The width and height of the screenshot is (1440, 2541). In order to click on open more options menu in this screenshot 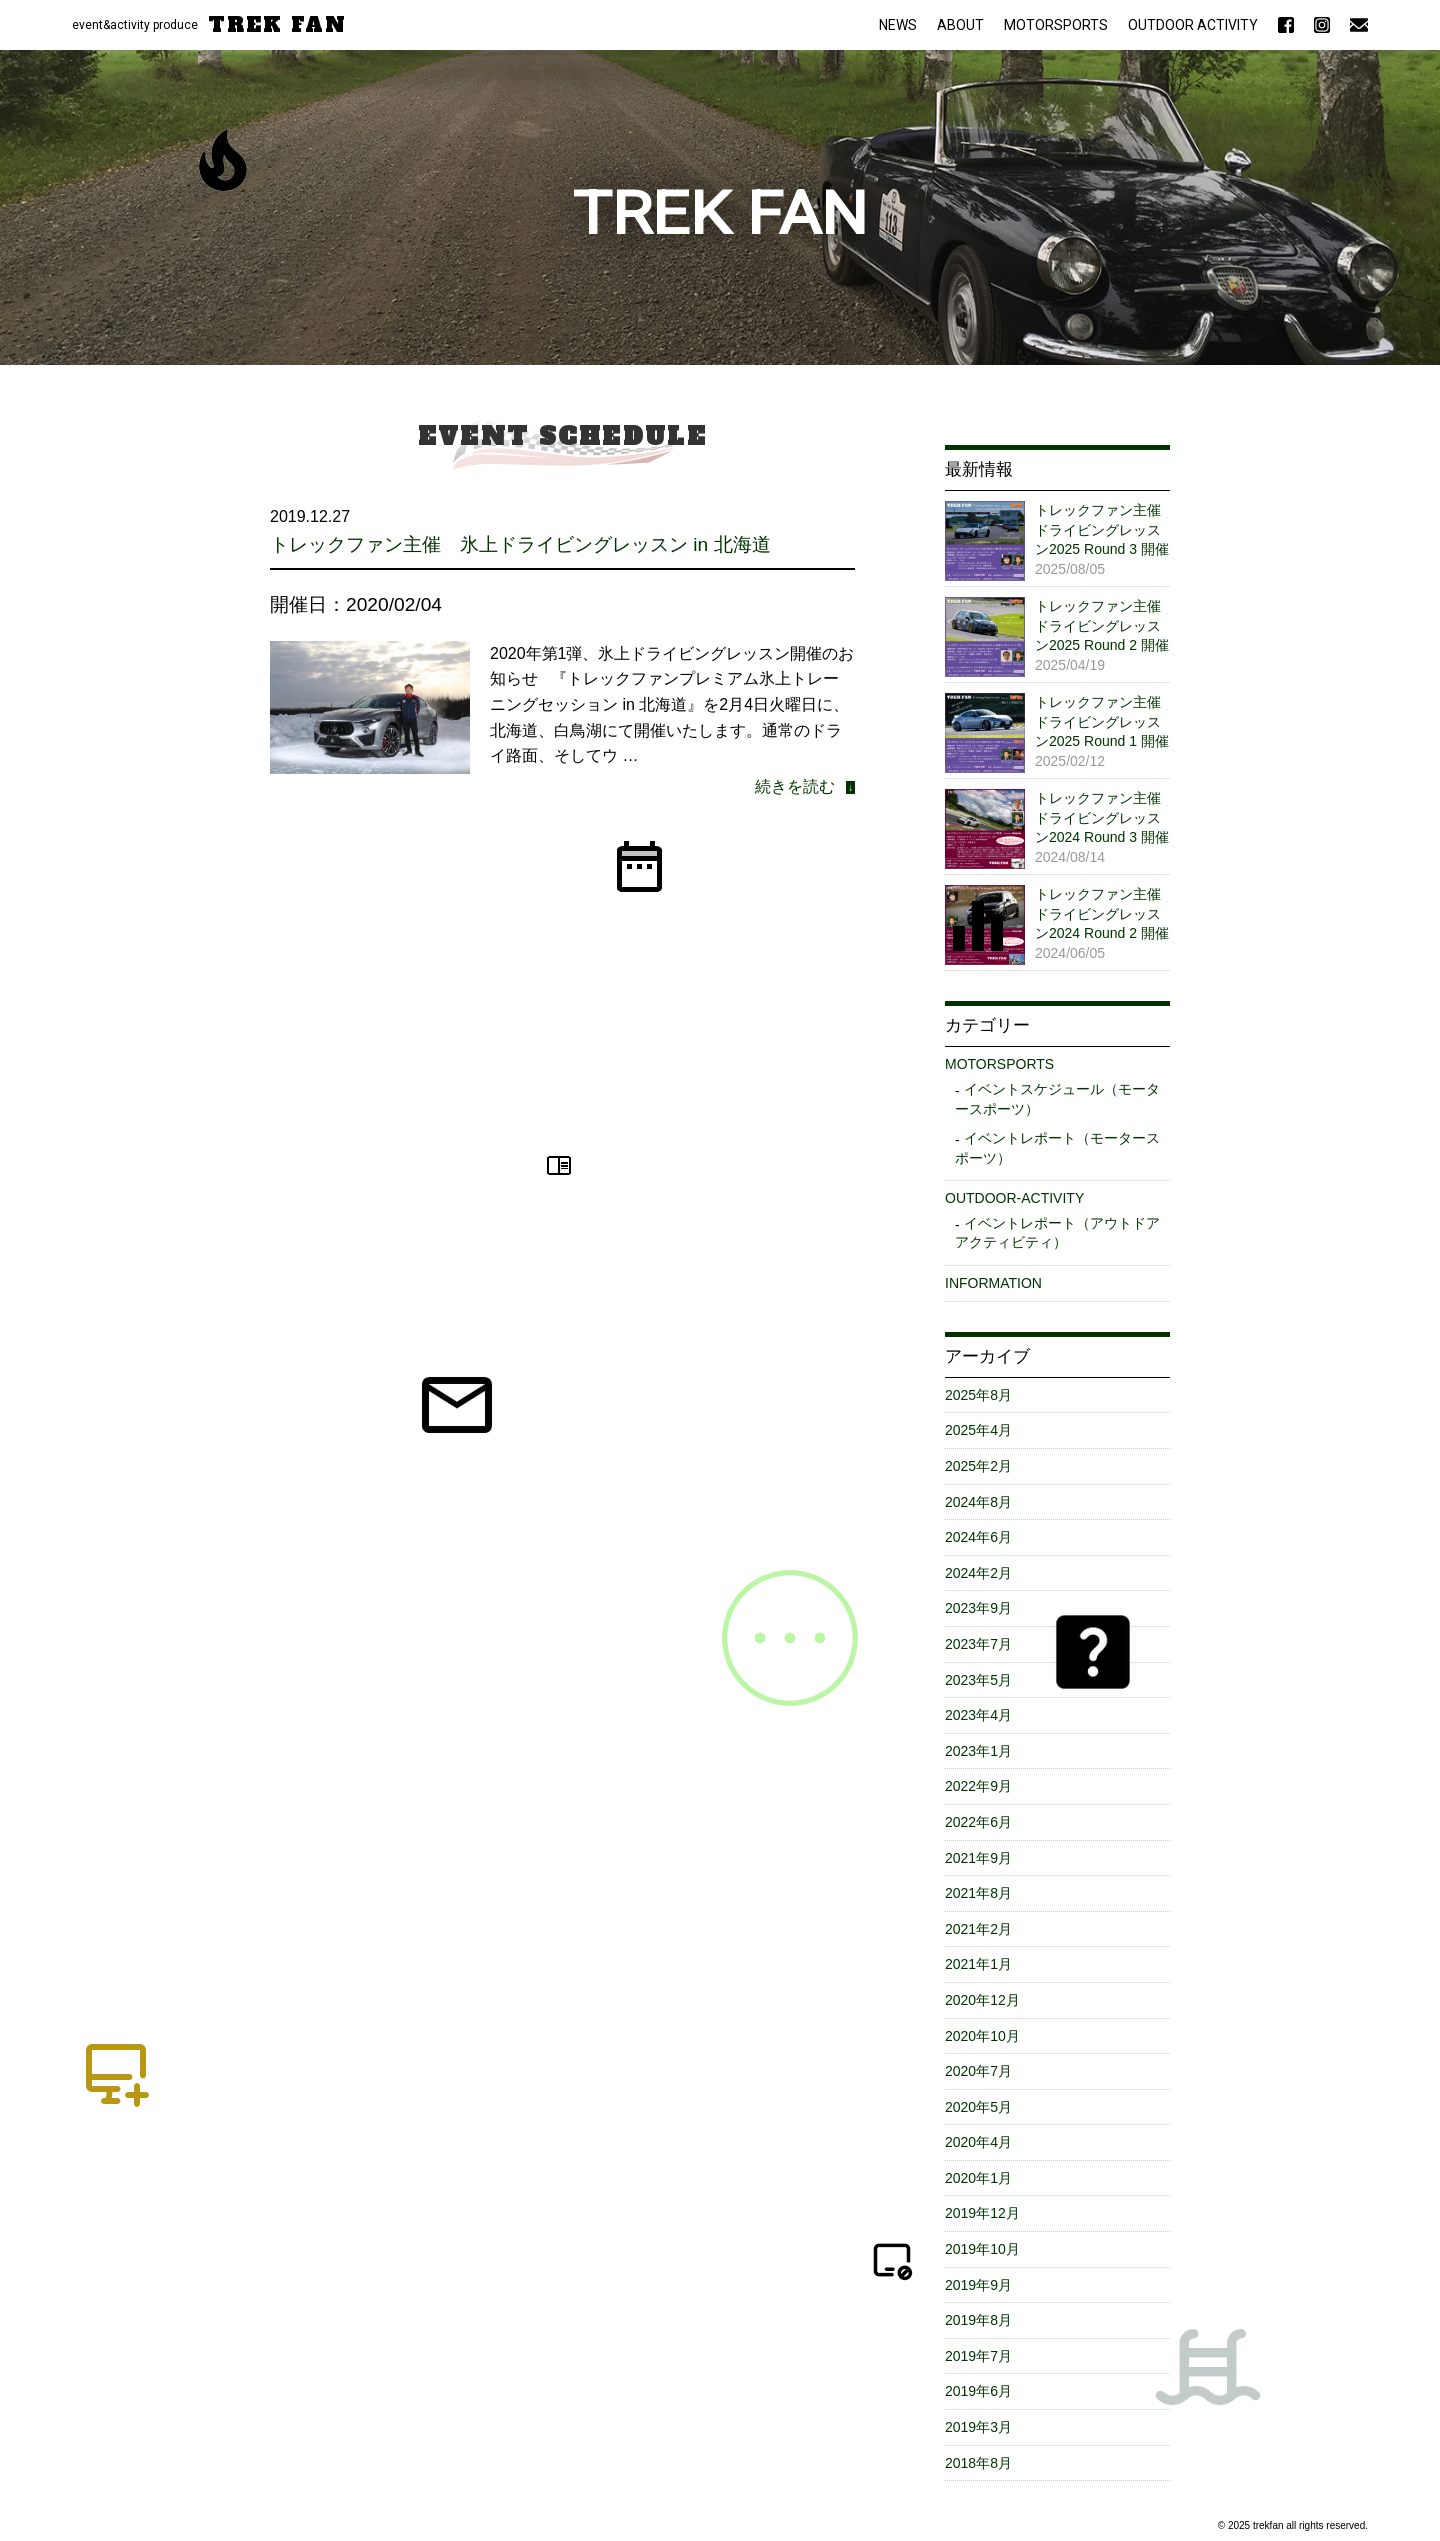, I will do `click(790, 1638)`.